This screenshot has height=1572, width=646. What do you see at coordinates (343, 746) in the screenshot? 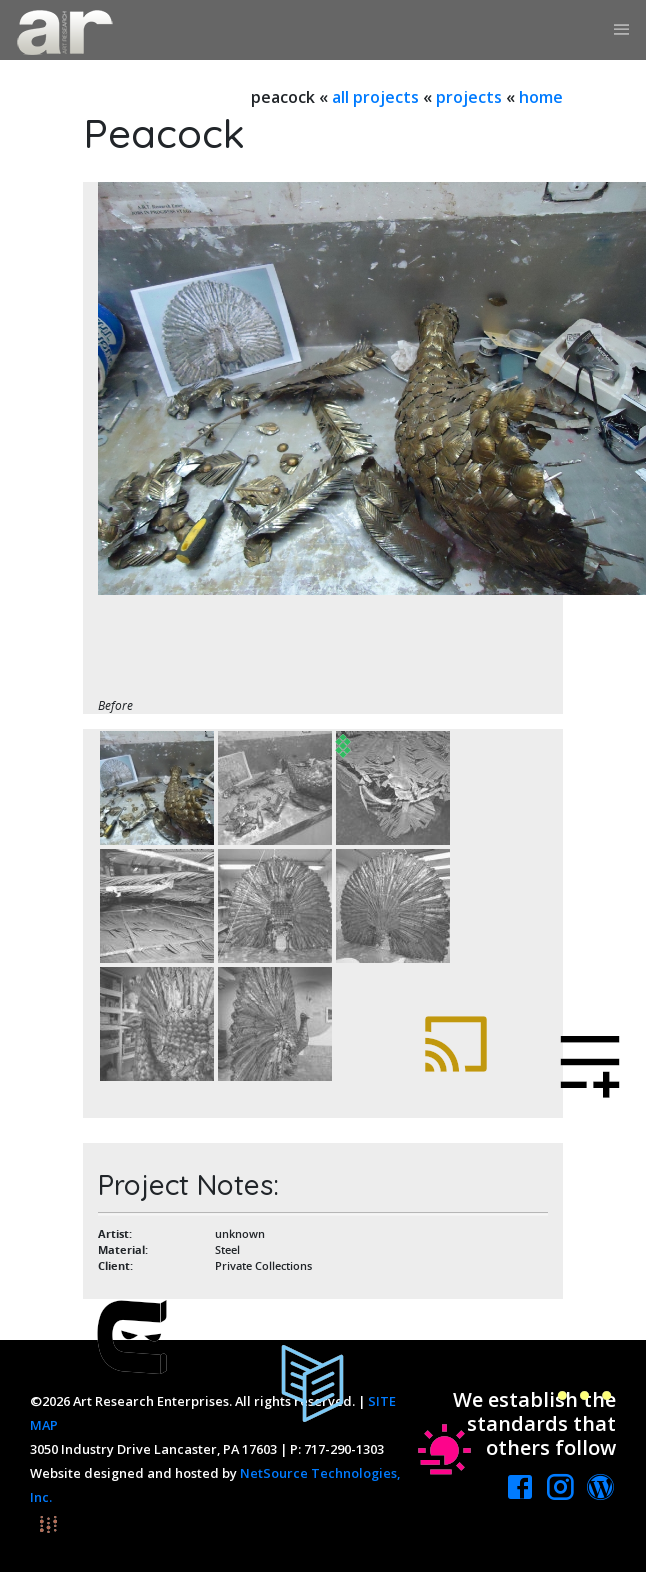
I see `open the Setapp app subscription service` at bounding box center [343, 746].